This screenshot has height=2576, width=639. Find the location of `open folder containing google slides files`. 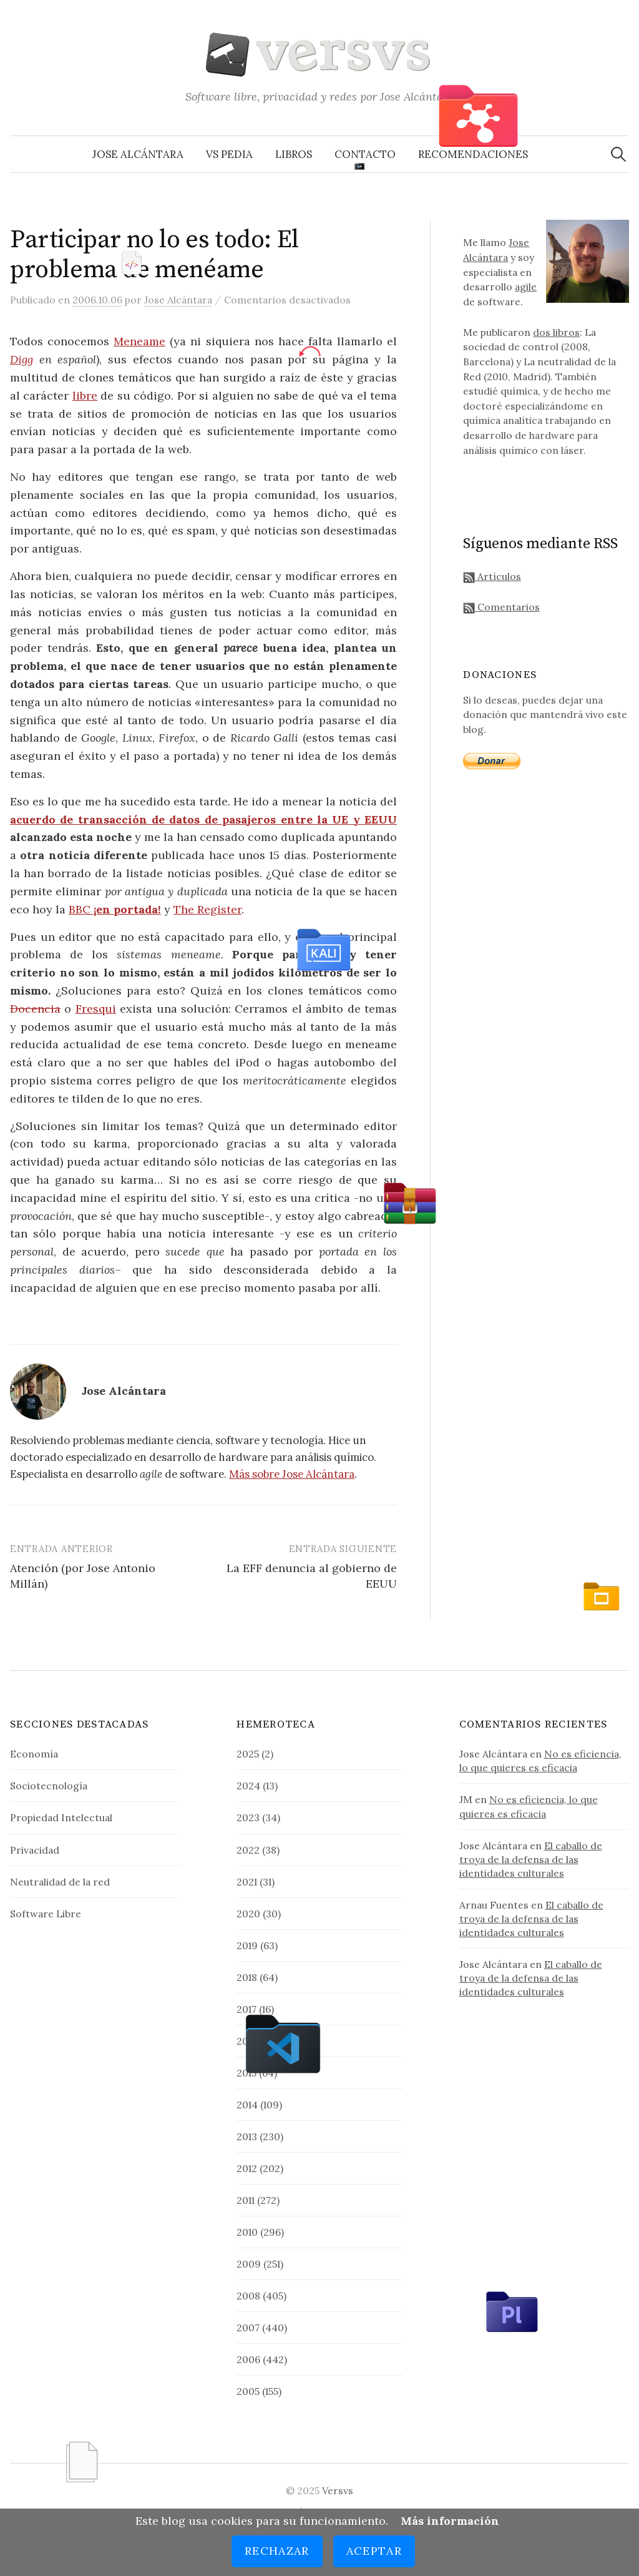

open folder containing google slides files is located at coordinates (601, 1597).